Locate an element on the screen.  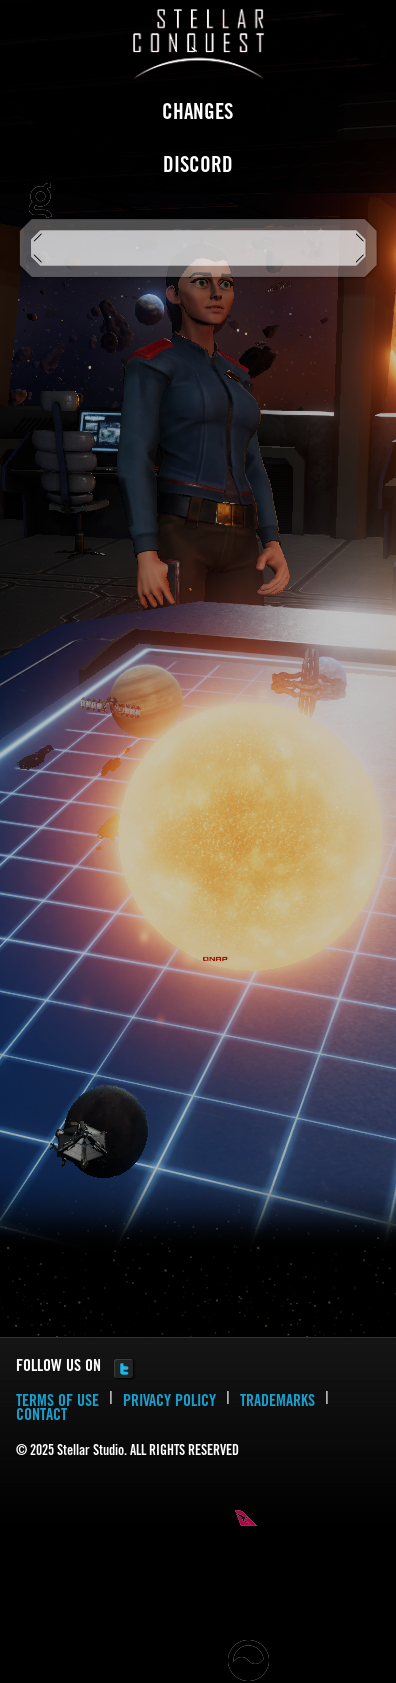
Laravel Horizon dashboard logo is located at coordinates (248, 1660).